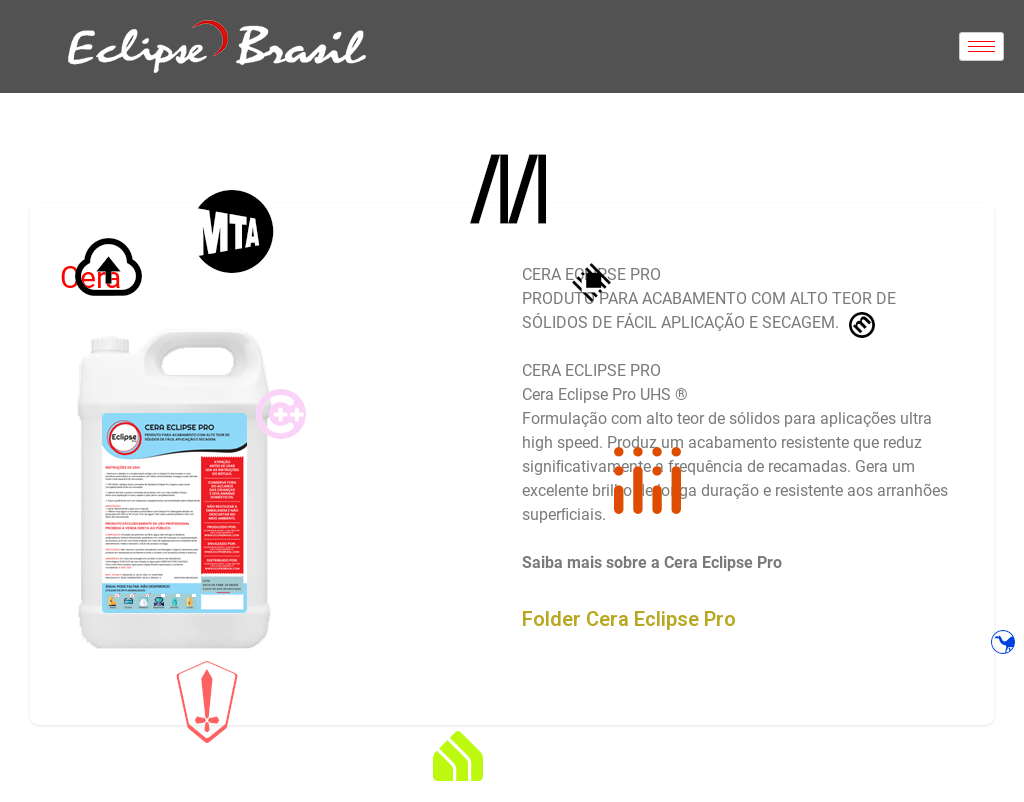  Describe the element at coordinates (862, 325) in the screenshot. I see `visit metacritic website` at that location.